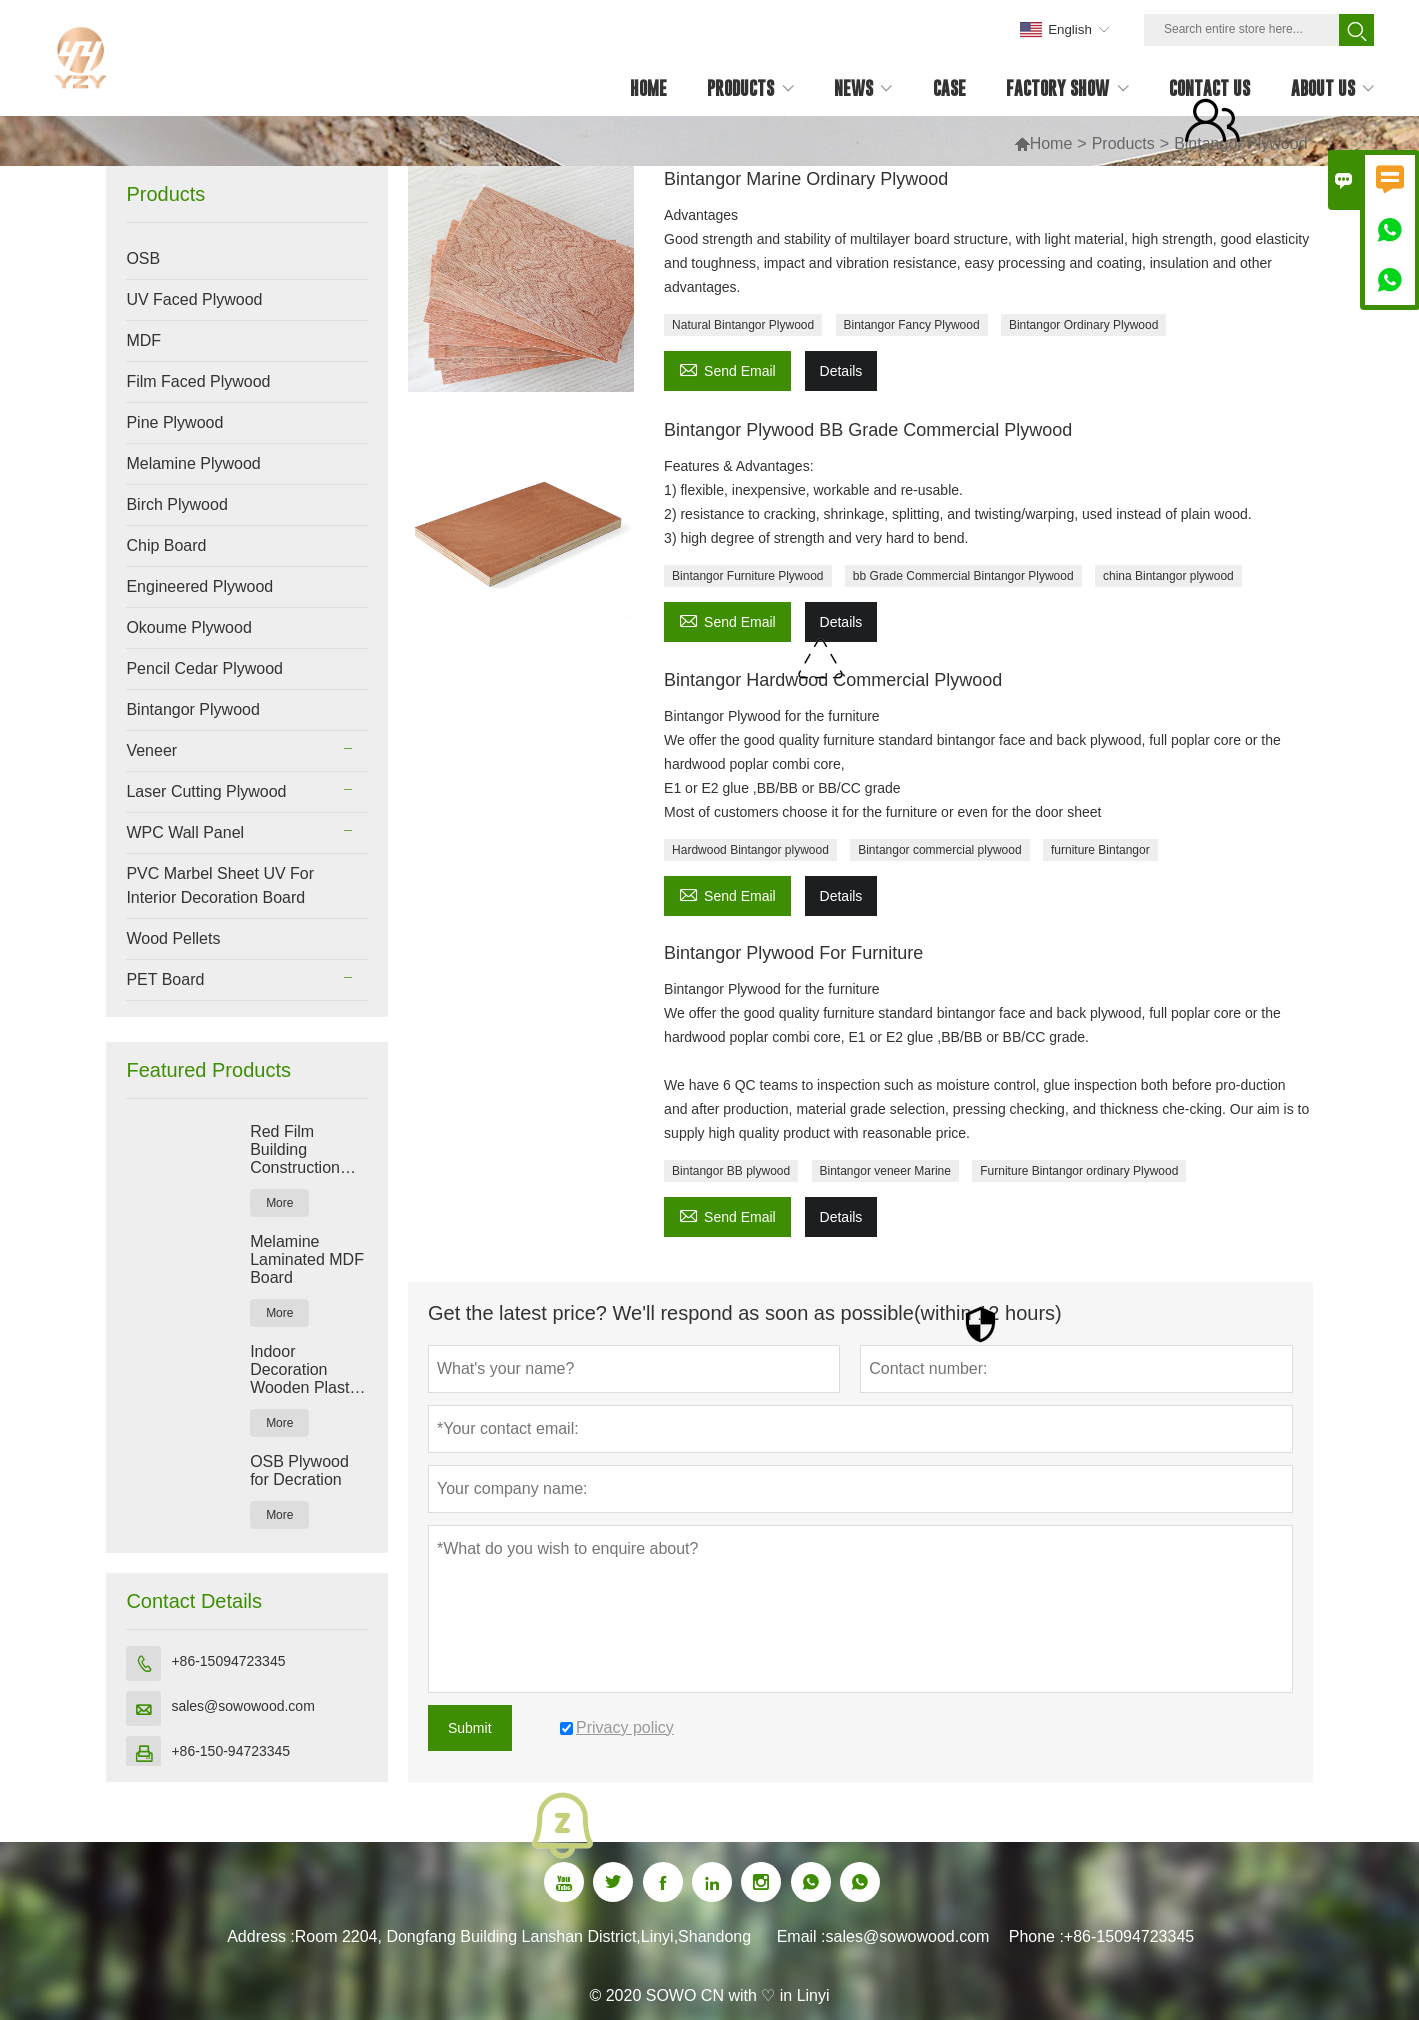 The height and width of the screenshot is (2020, 1419). Describe the element at coordinates (820, 659) in the screenshot. I see `indicates incomplete or pending status` at that location.